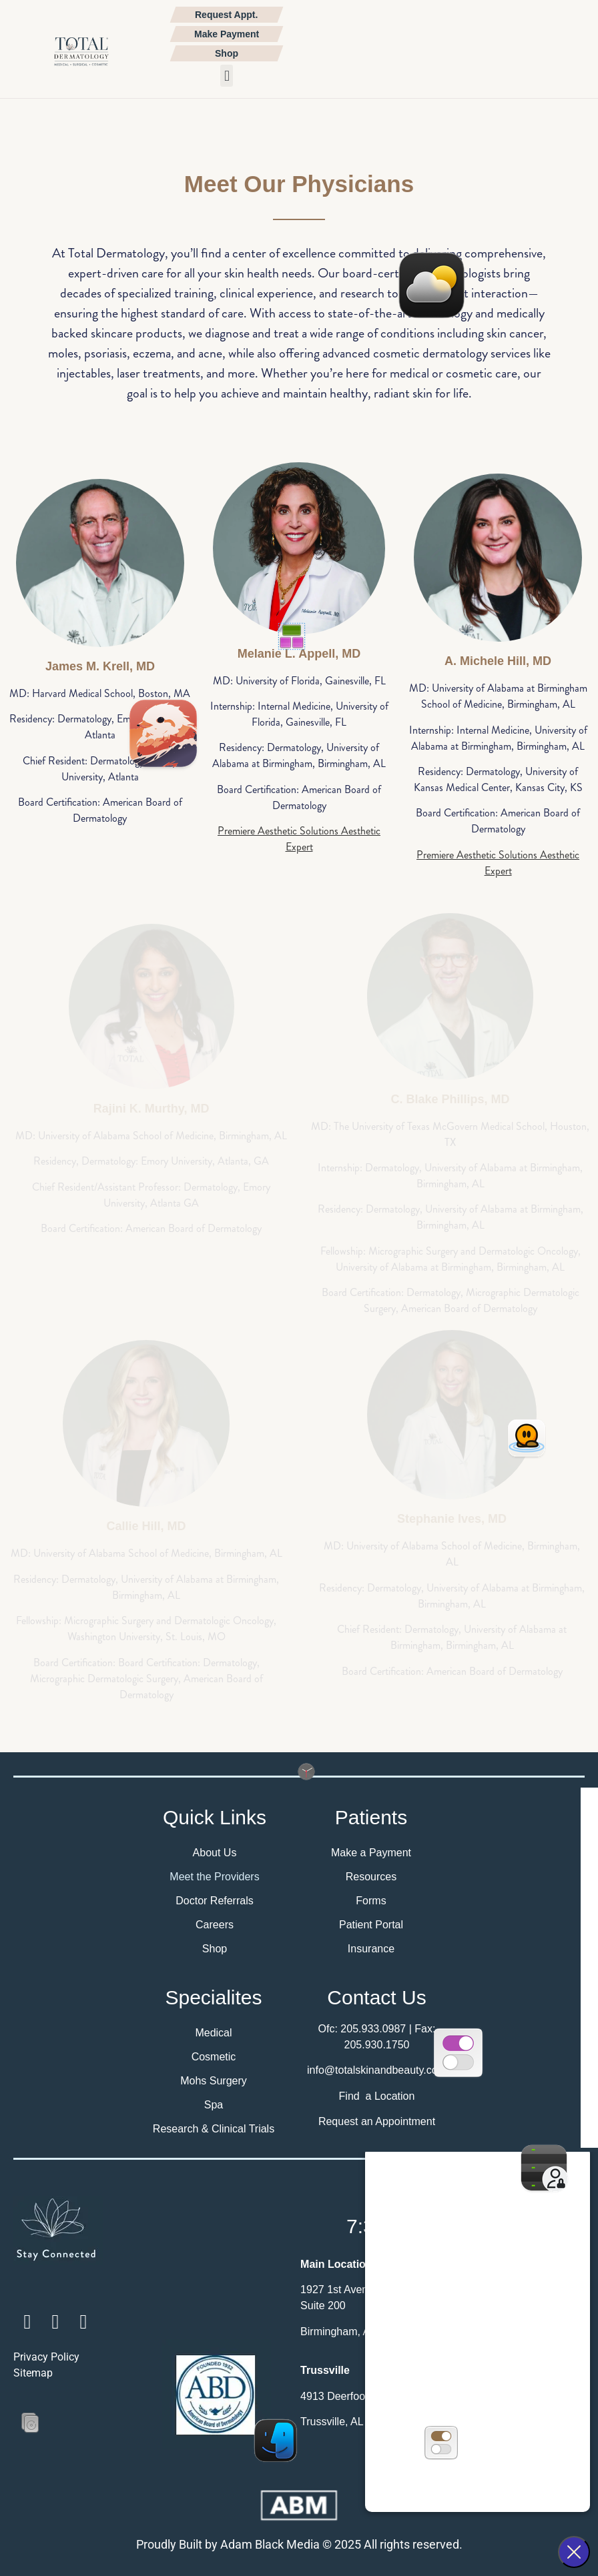 The width and height of the screenshot is (598, 2576). I want to click on open gnome tweaks application, so click(458, 2052).